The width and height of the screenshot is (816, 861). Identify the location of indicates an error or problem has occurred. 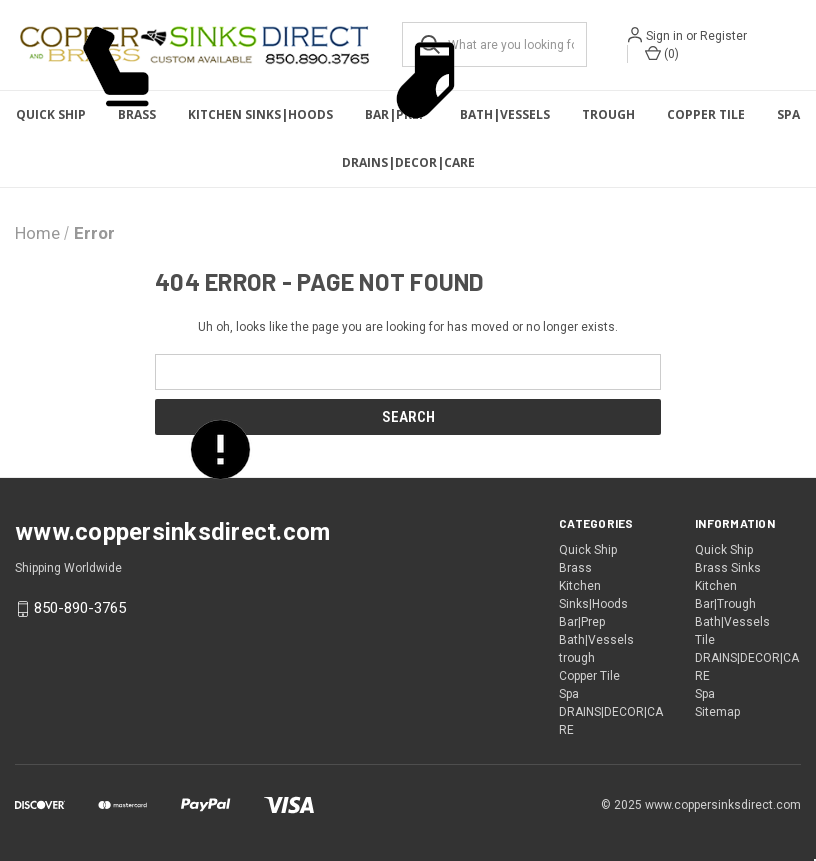
(220, 449).